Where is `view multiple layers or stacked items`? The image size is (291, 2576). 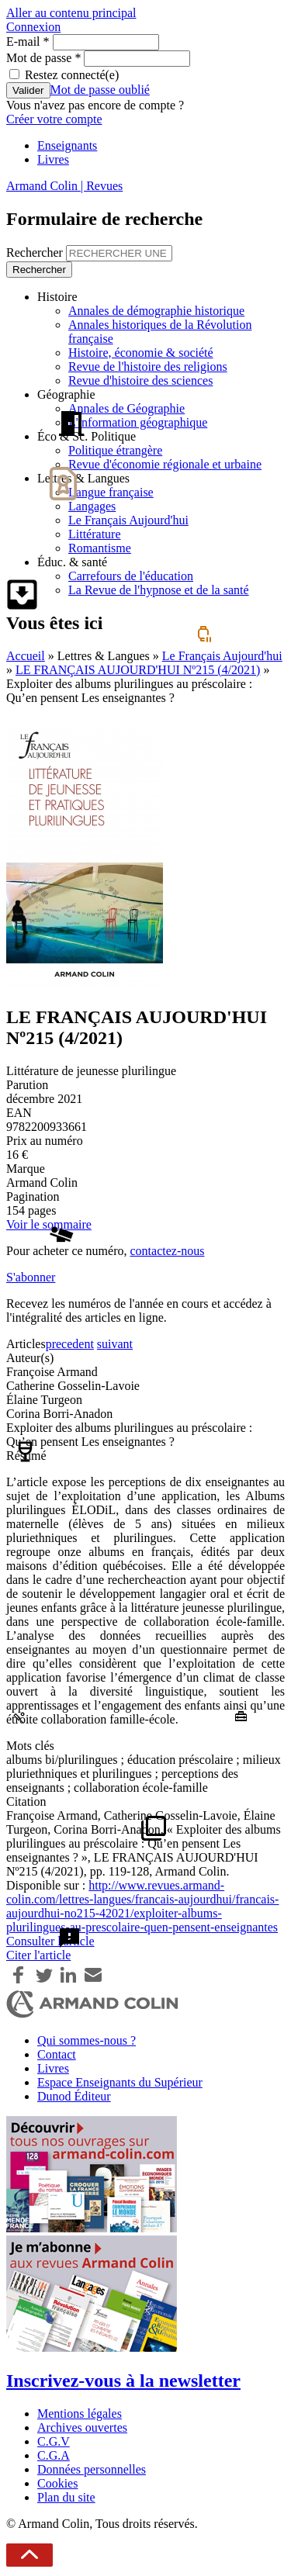
view multiple layers or stacked items is located at coordinates (154, 1828).